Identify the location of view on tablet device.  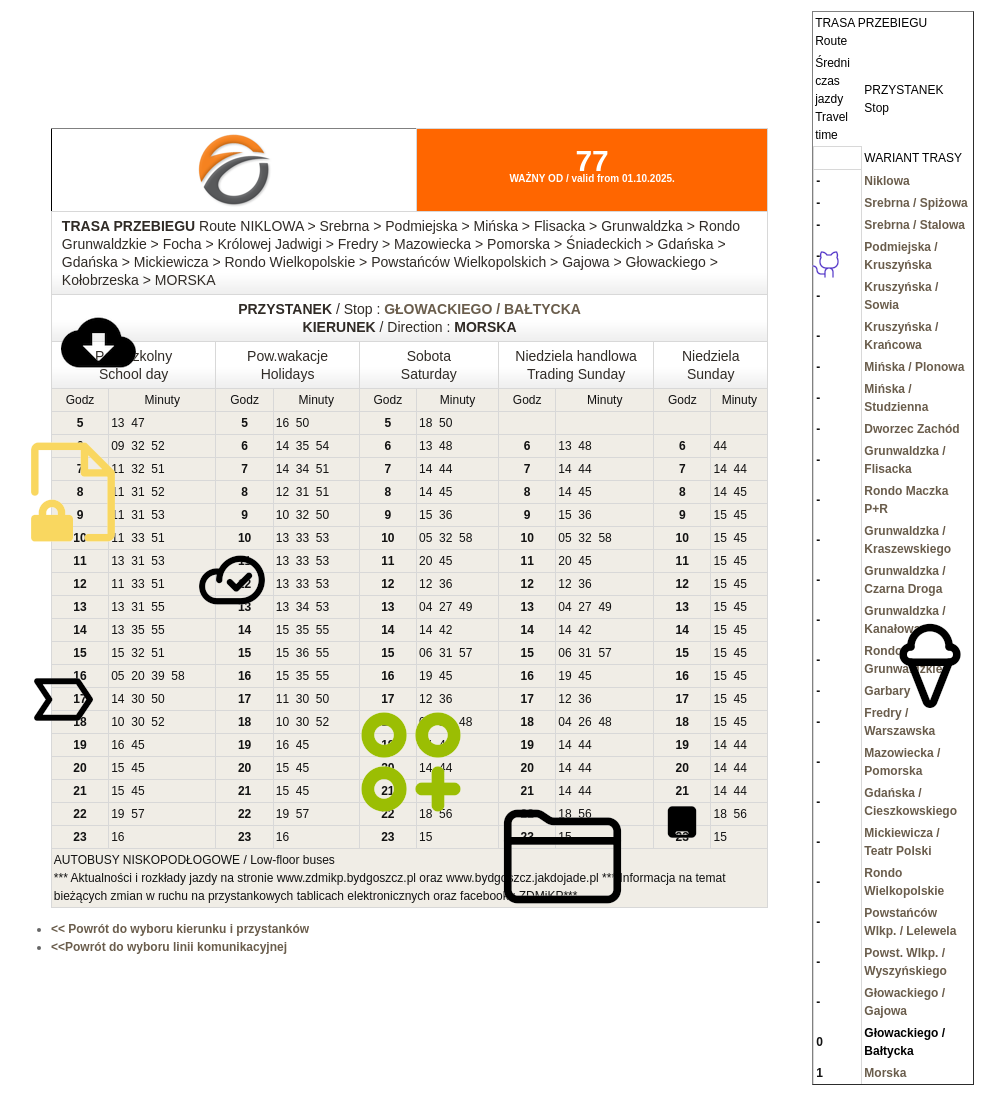
(682, 822).